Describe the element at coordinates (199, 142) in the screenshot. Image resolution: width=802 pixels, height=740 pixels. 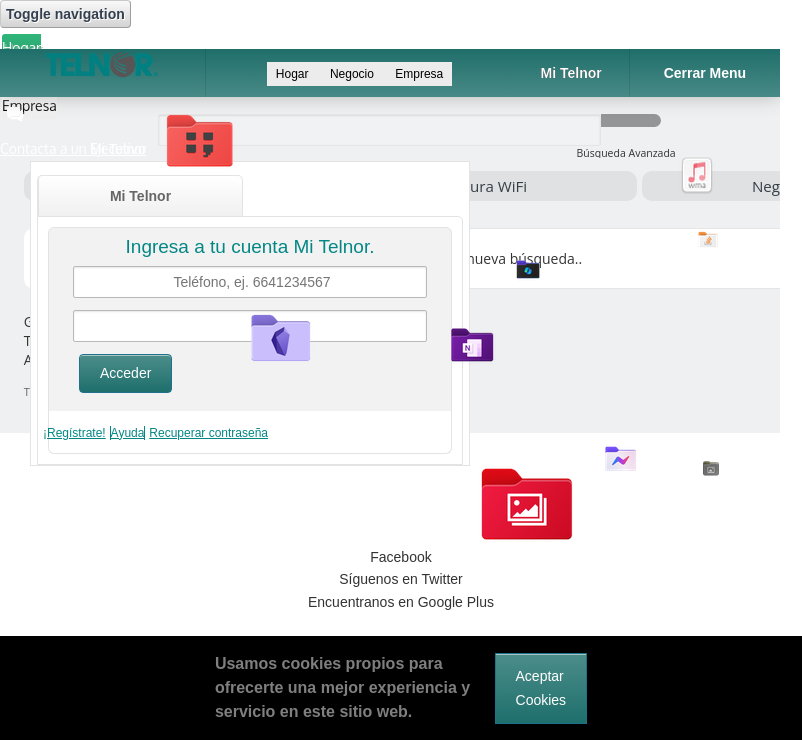
I see `open forth programming language projects folder` at that location.